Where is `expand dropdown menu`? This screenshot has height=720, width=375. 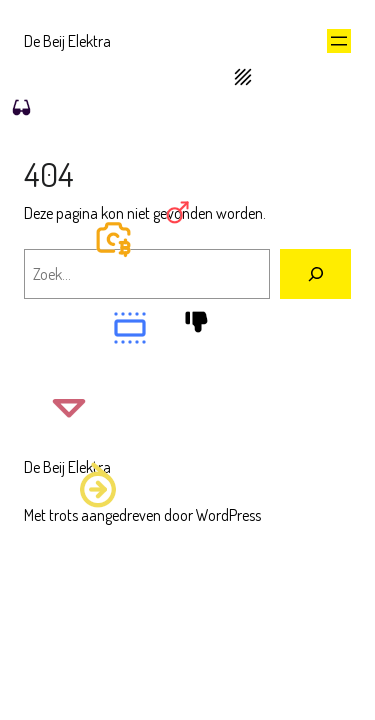 expand dropdown menu is located at coordinates (69, 406).